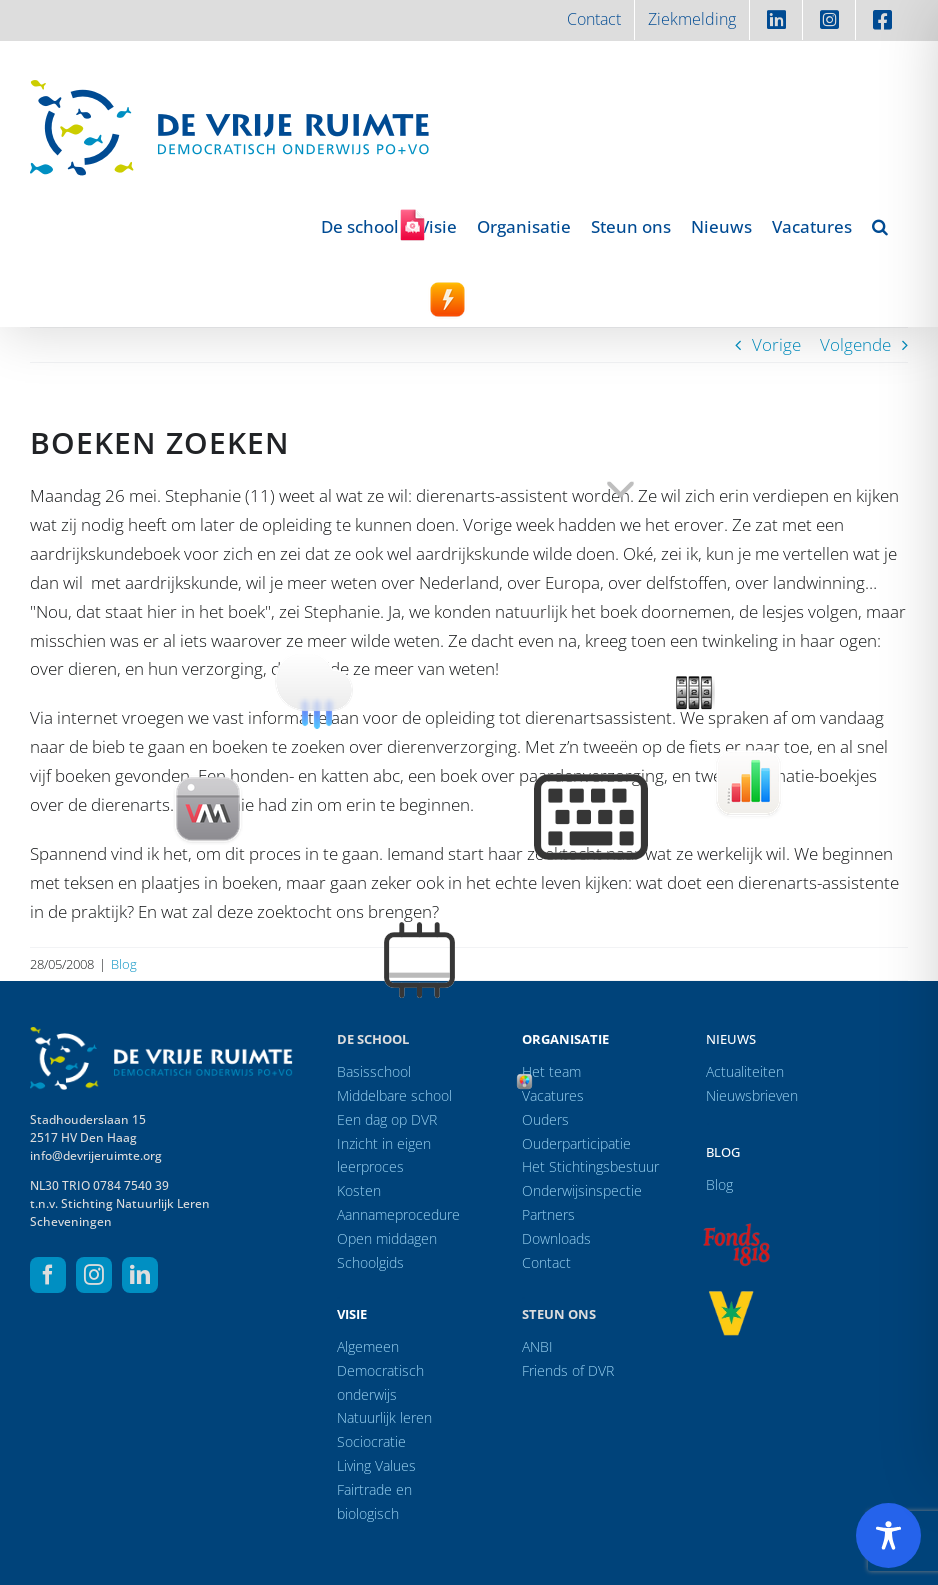 Image resolution: width=938 pixels, height=1585 pixels. Describe the element at coordinates (419, 957) in the screenshot. I see `view system hardware information` at that location.